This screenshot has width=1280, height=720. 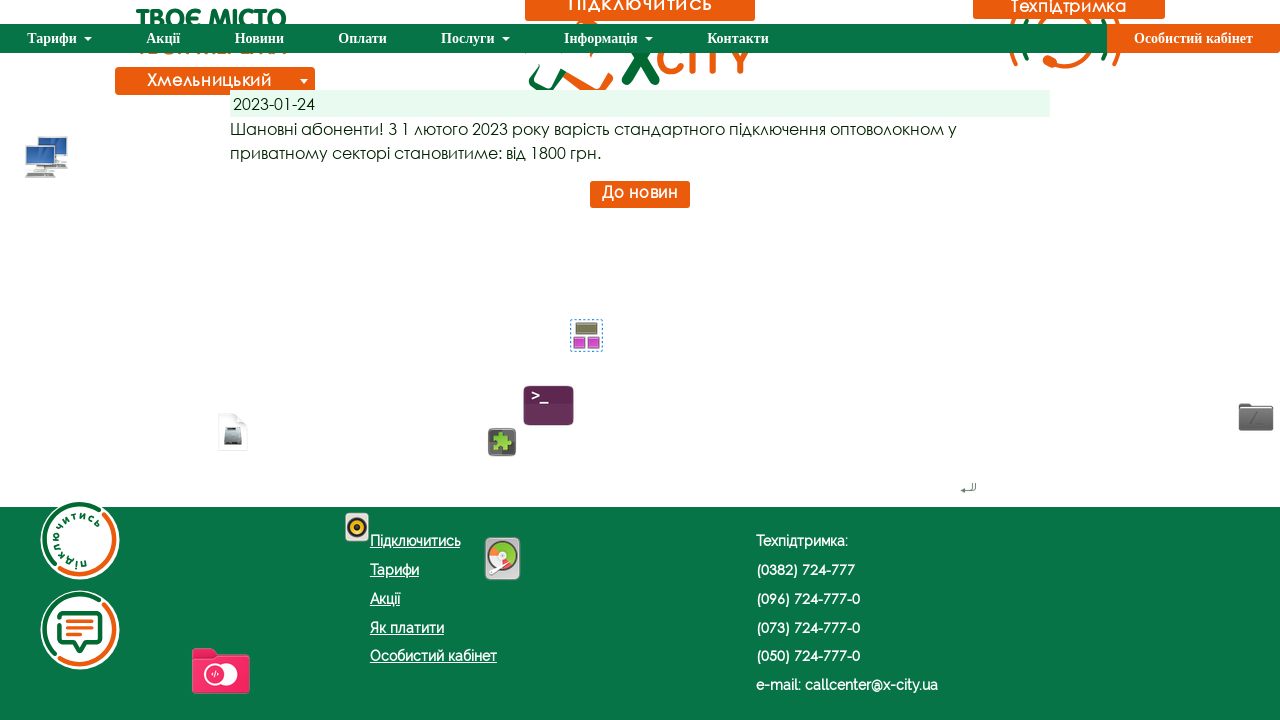 What do you see at coordinates (548, 405) in the screenshot?
I see `open terminal application` at bounding box center [548, 405].